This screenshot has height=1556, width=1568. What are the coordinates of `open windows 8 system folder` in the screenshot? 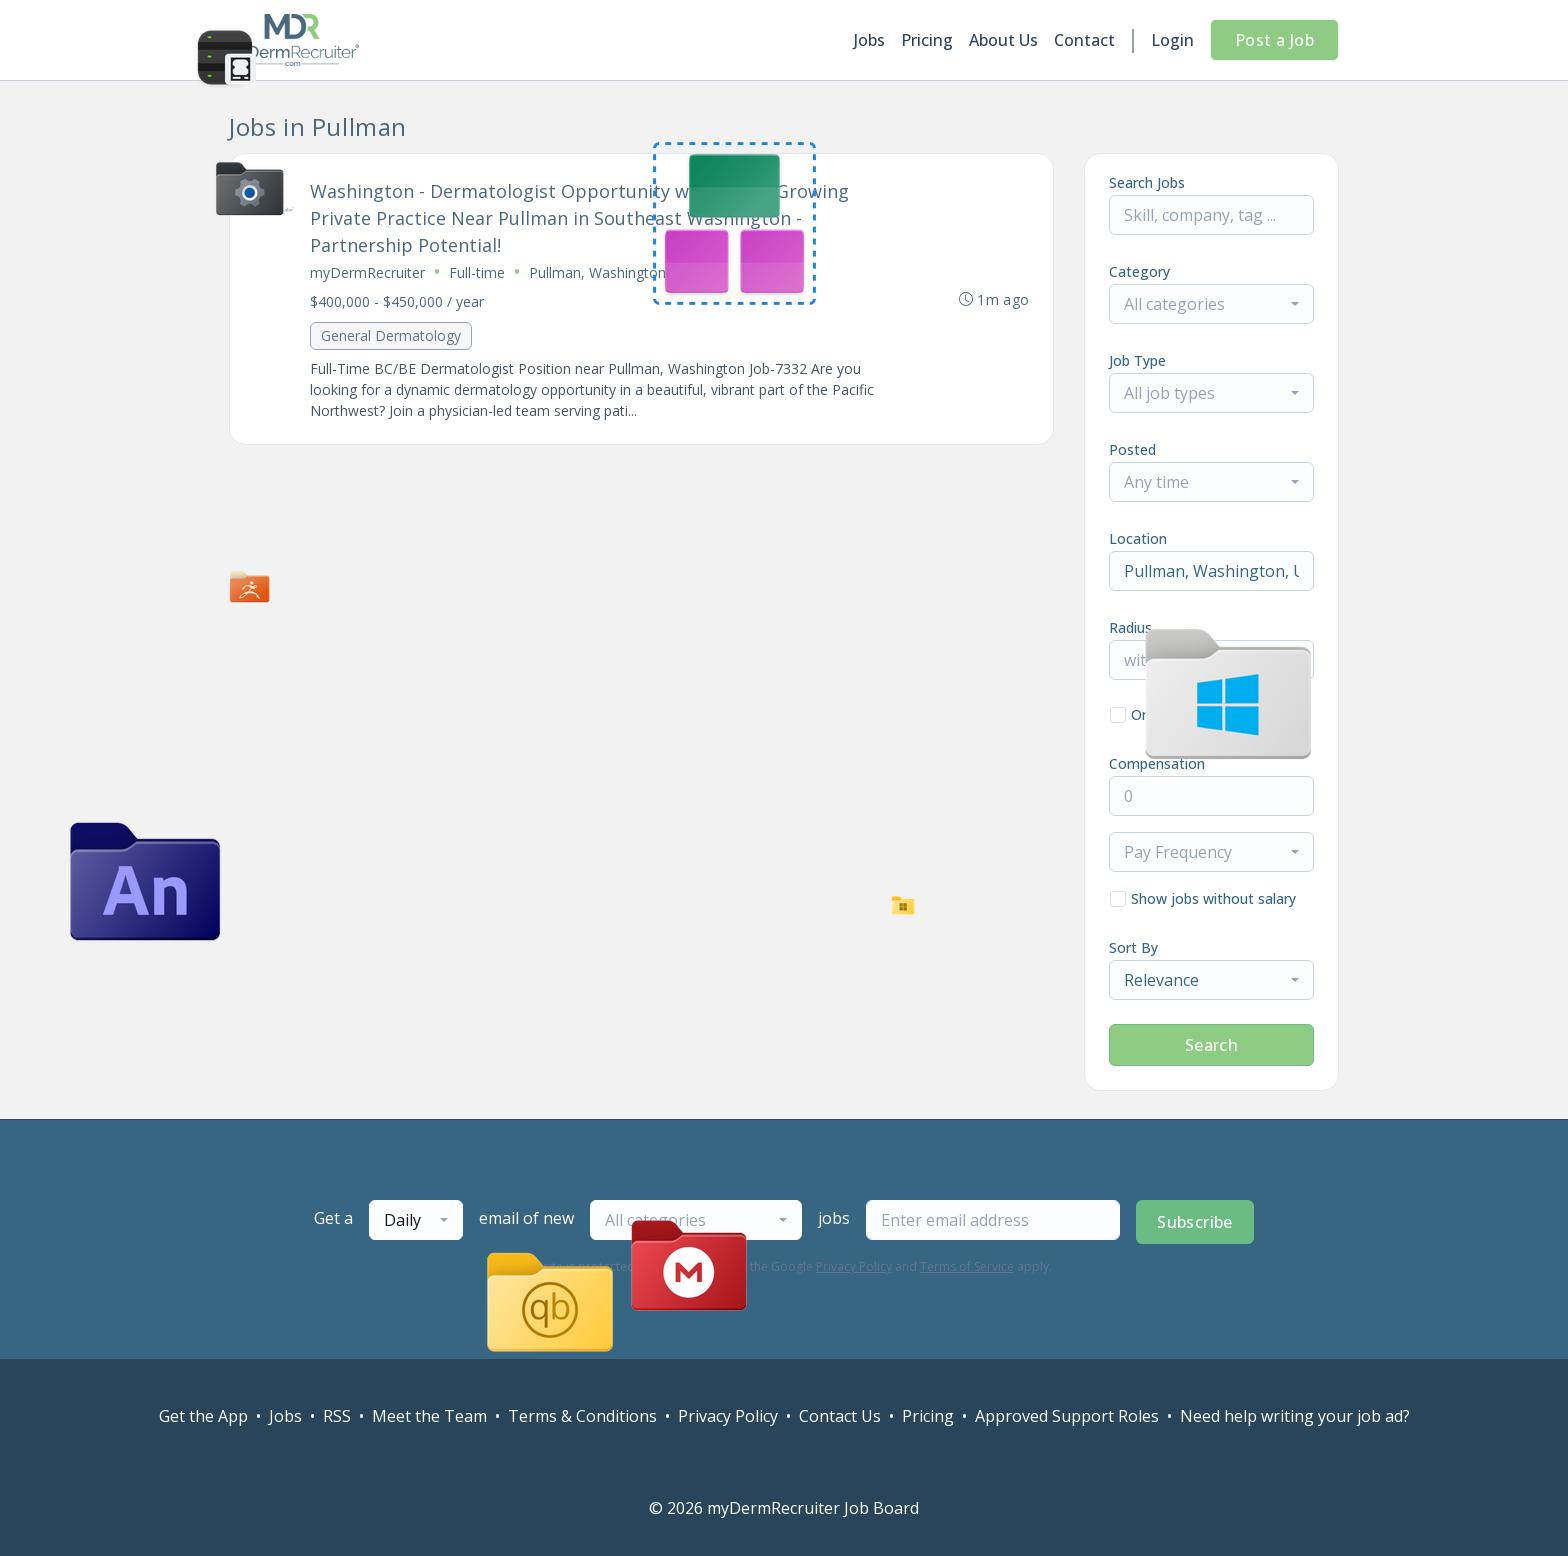 It's located at (1227, 698).